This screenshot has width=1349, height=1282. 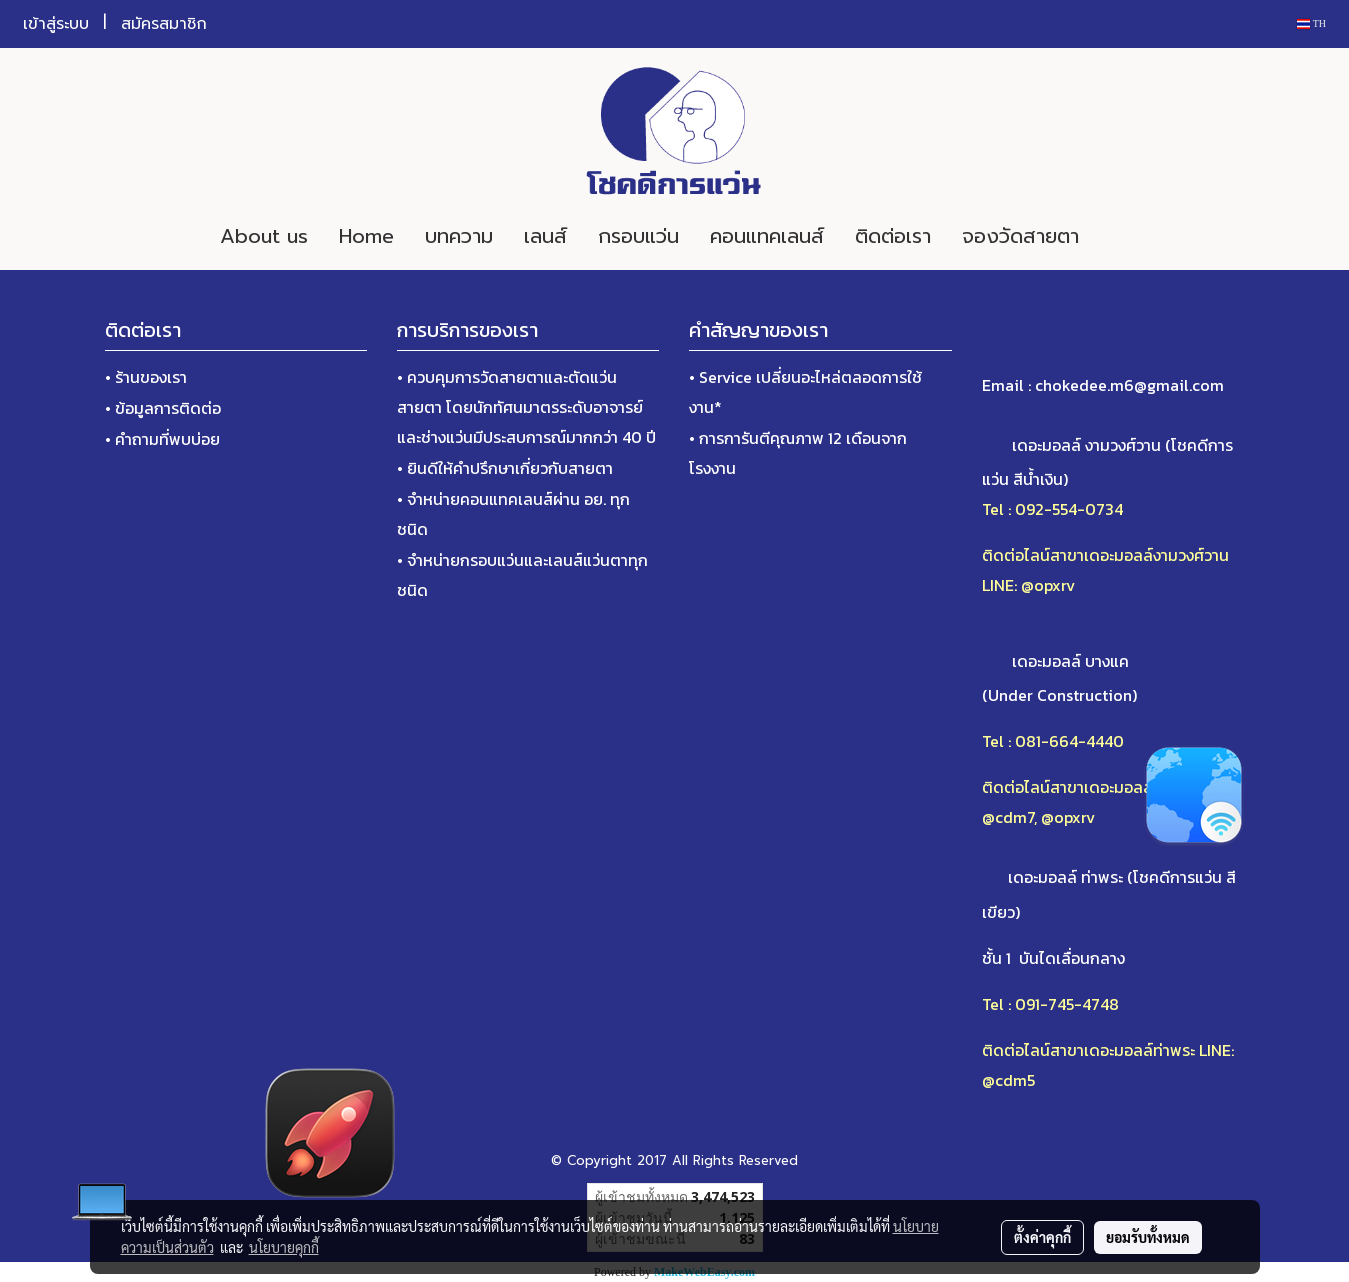 I want to click on open knemo network monitoring app, so click(x=1194, y=795).